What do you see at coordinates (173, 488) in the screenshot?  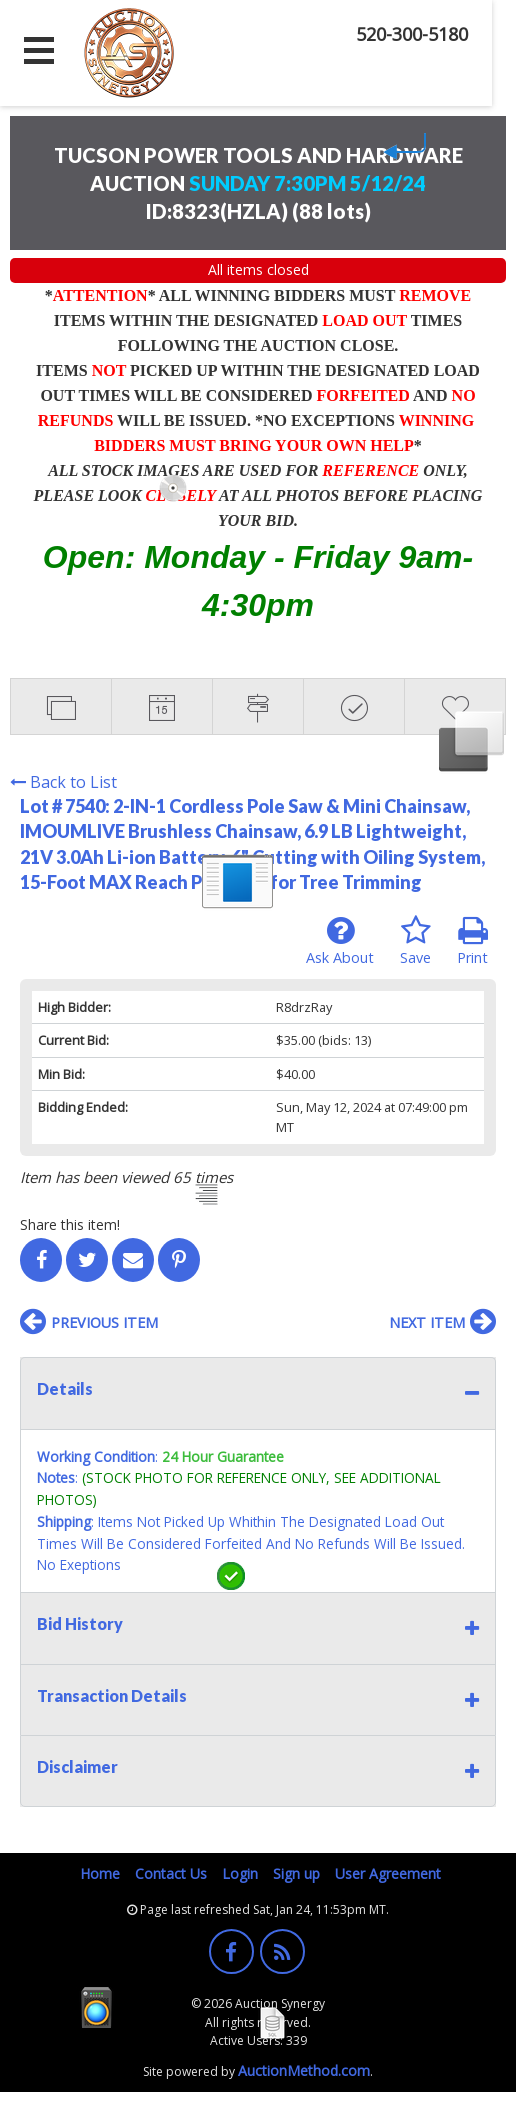 I see `indicates a DVD+R disc drive or media` at bounding box center [173, 488].